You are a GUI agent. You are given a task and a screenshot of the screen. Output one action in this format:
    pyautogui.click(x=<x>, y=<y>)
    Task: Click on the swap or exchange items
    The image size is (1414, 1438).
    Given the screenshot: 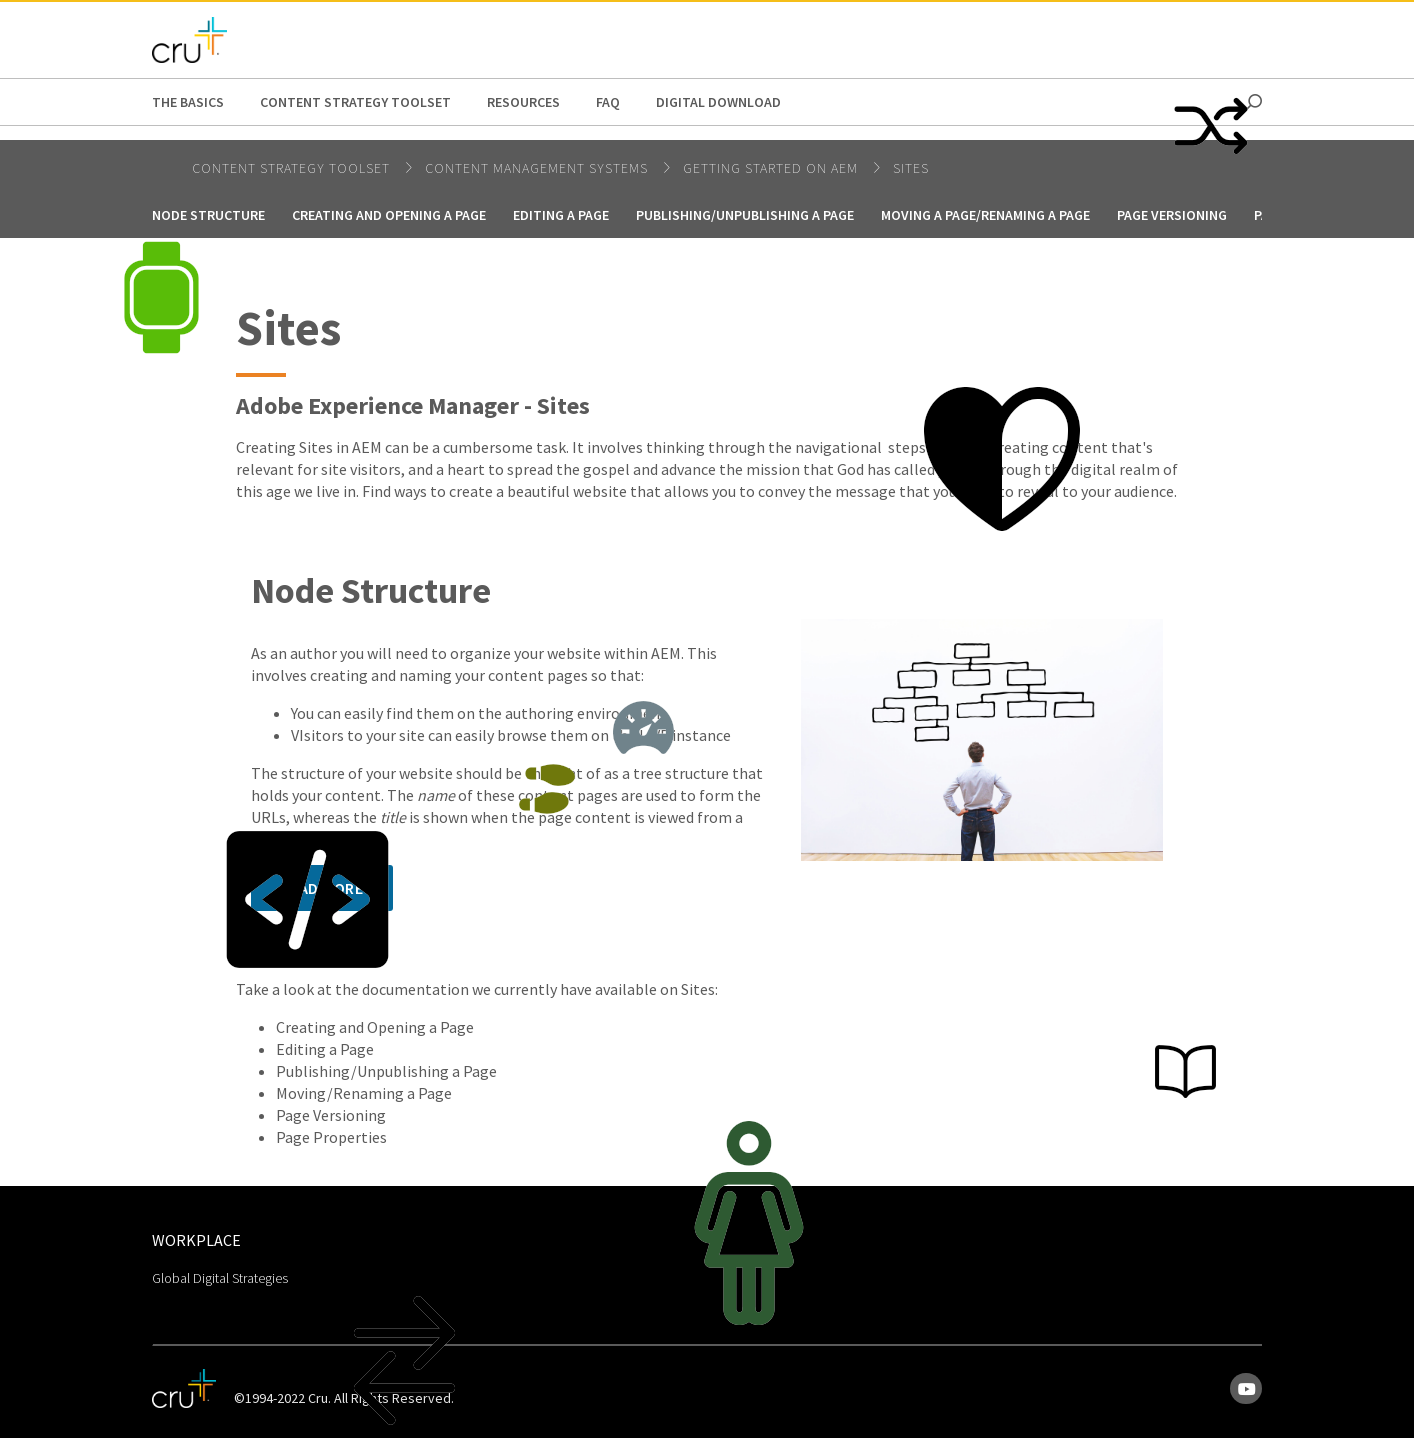 What is the action you would take?
    pyautogui.click(x=404, y=1360)
    